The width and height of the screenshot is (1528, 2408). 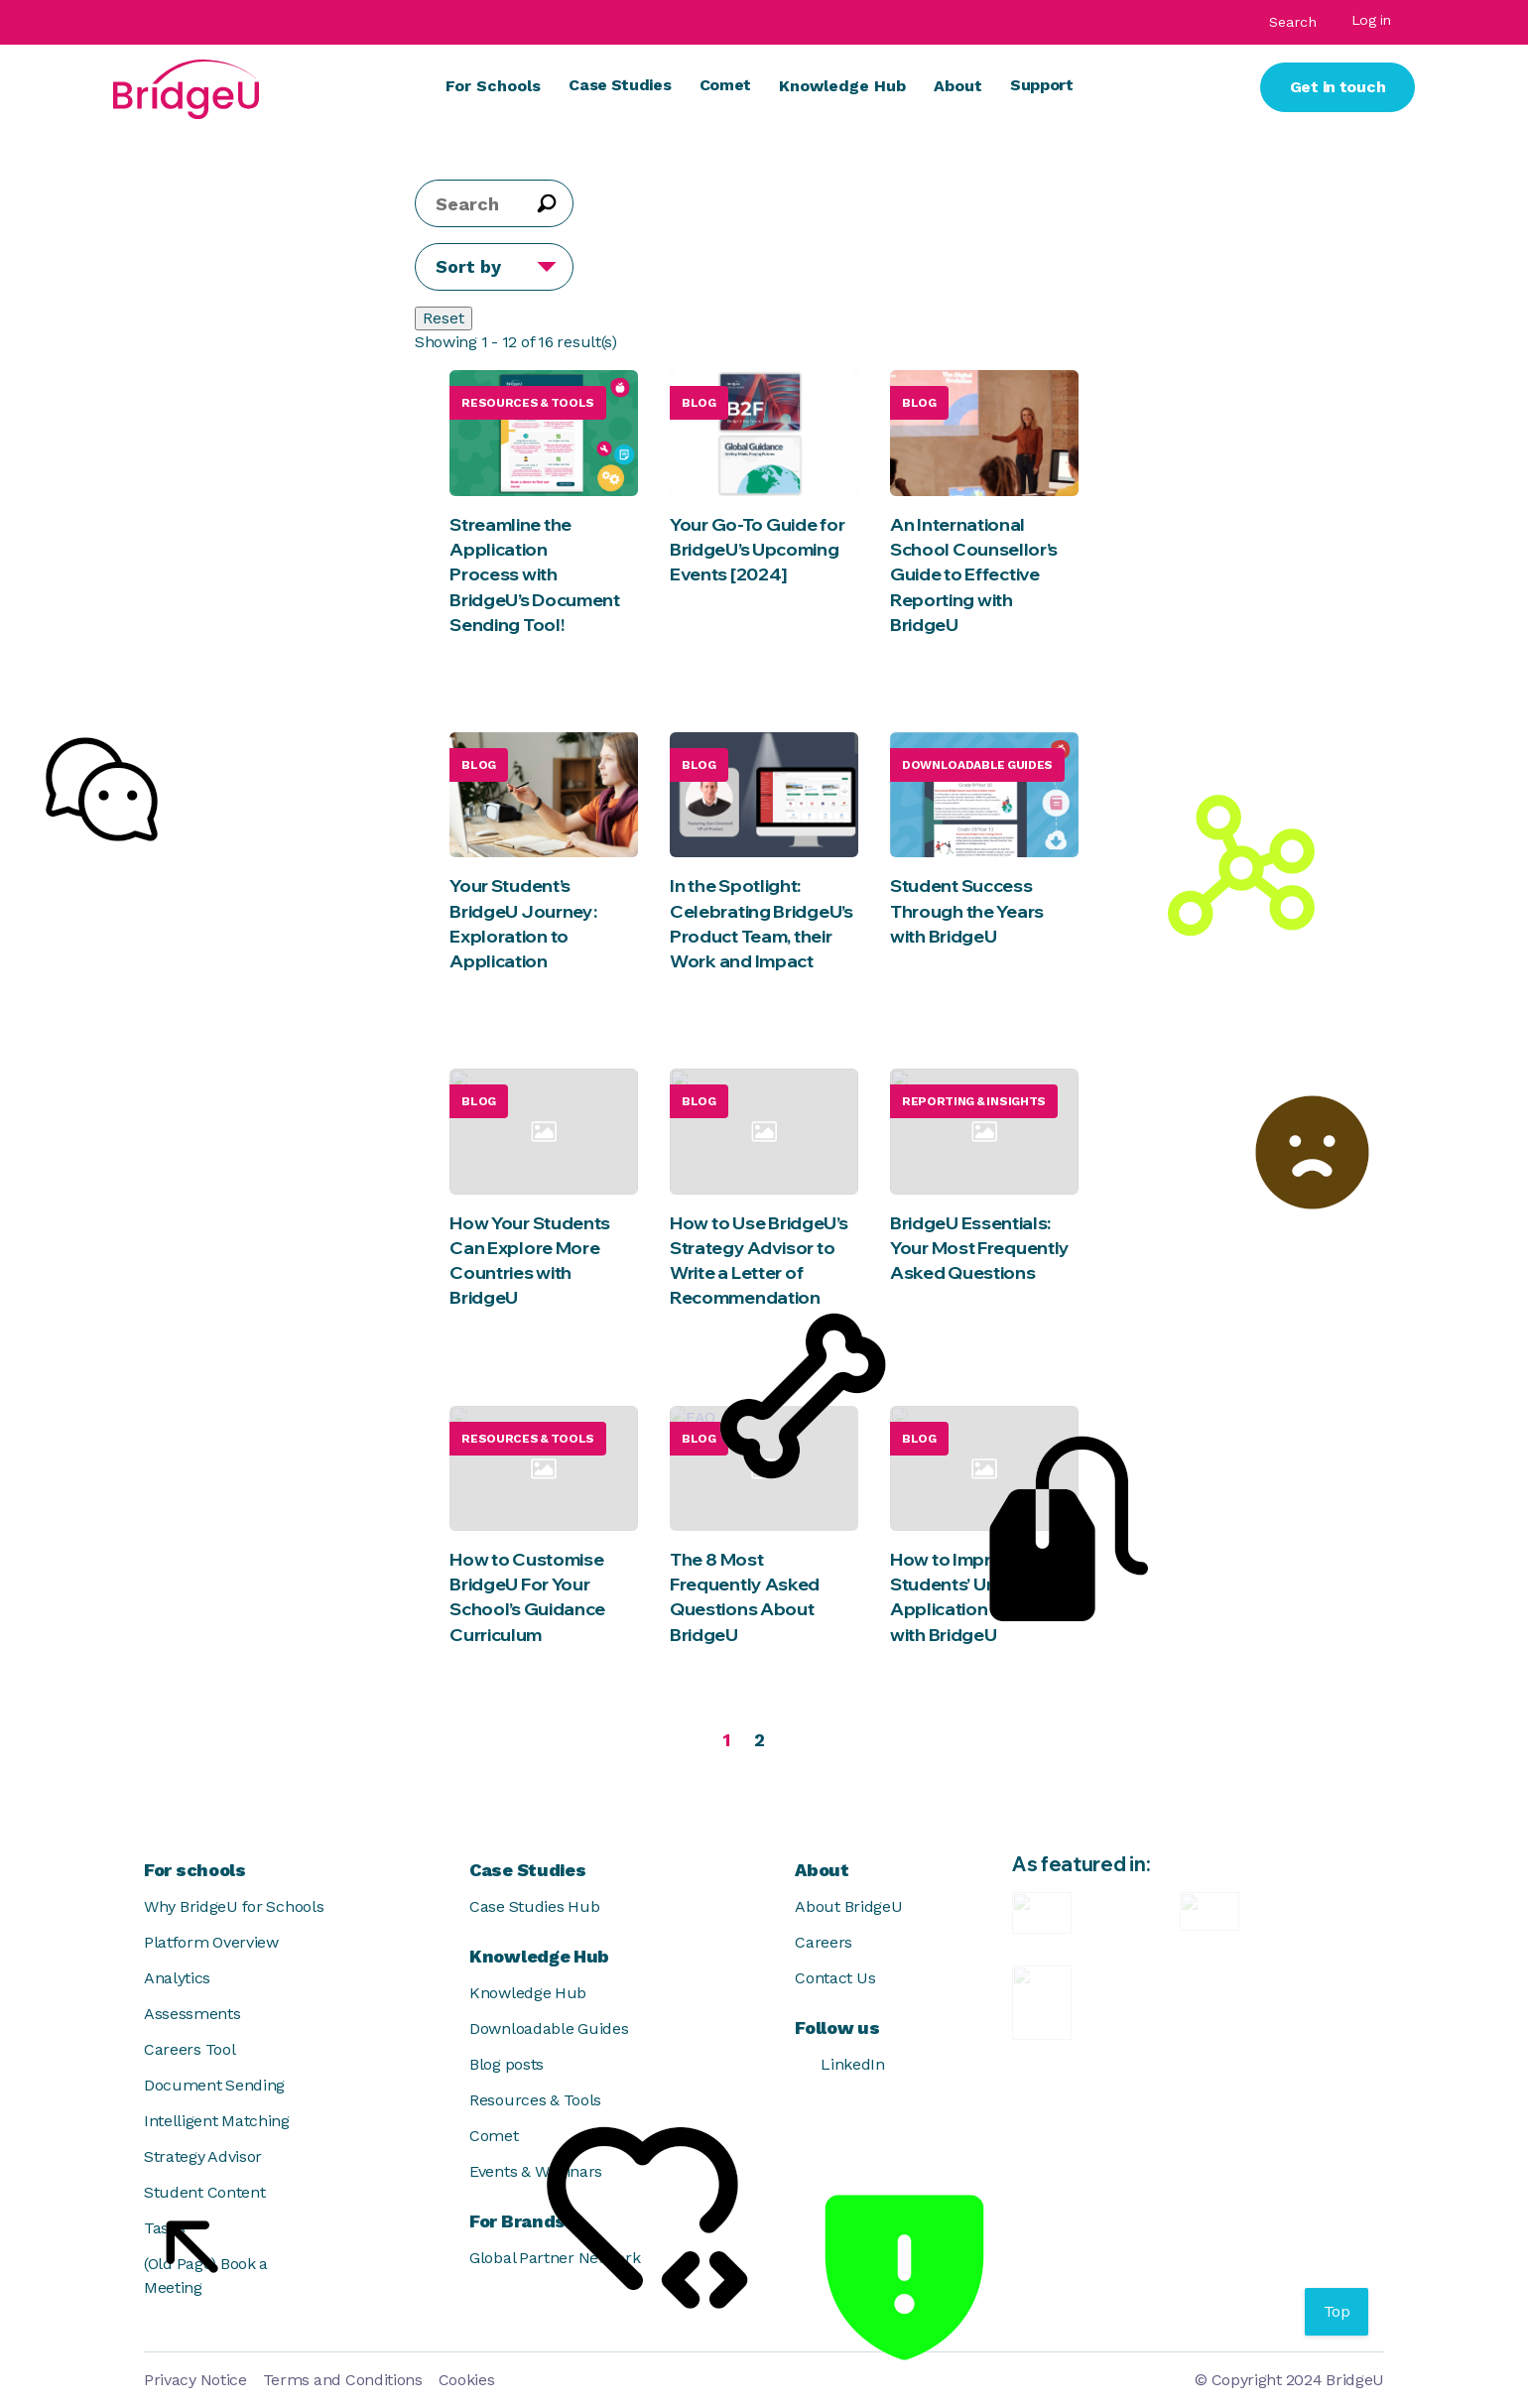 I want to click on favorite or like a code snippet, so click(x=642, y=2213).